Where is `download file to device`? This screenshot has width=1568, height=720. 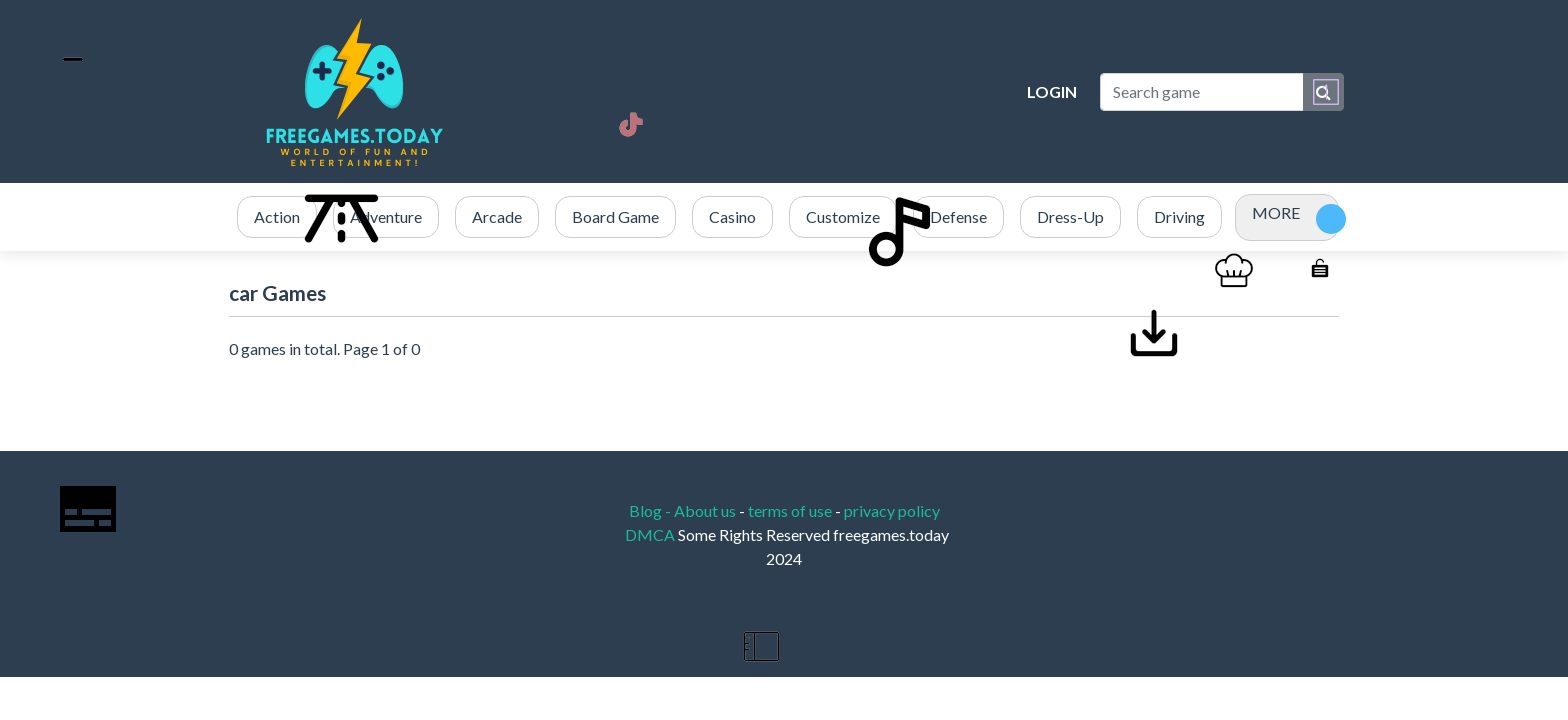 download file to device is located at coordinates (1154, 333).